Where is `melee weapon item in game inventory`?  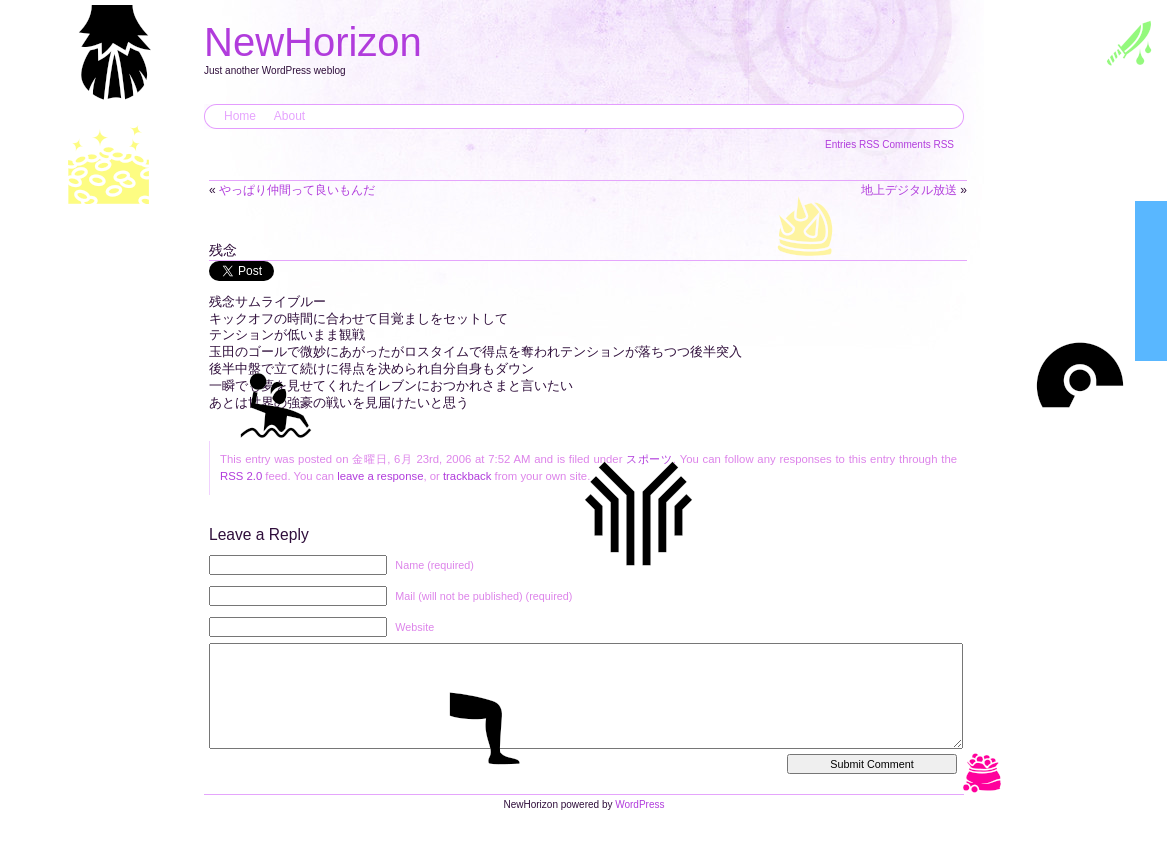 melee weapon item in game inventory is located at coordinates (1129, 43).